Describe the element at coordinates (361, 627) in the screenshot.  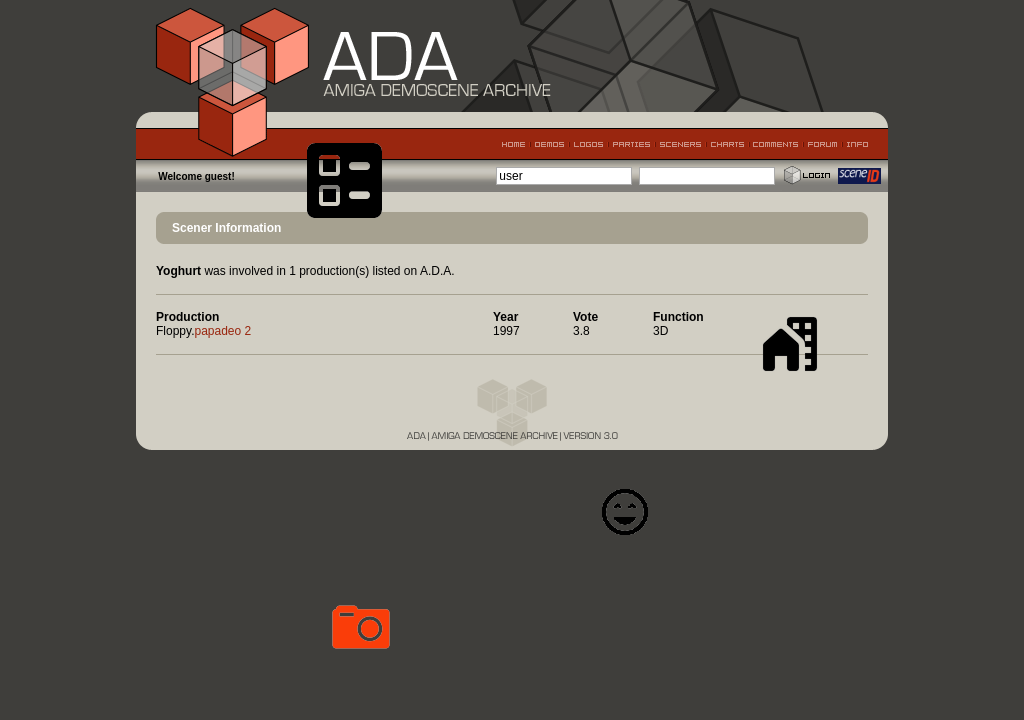
I see `take a photo or access camera` at that location.